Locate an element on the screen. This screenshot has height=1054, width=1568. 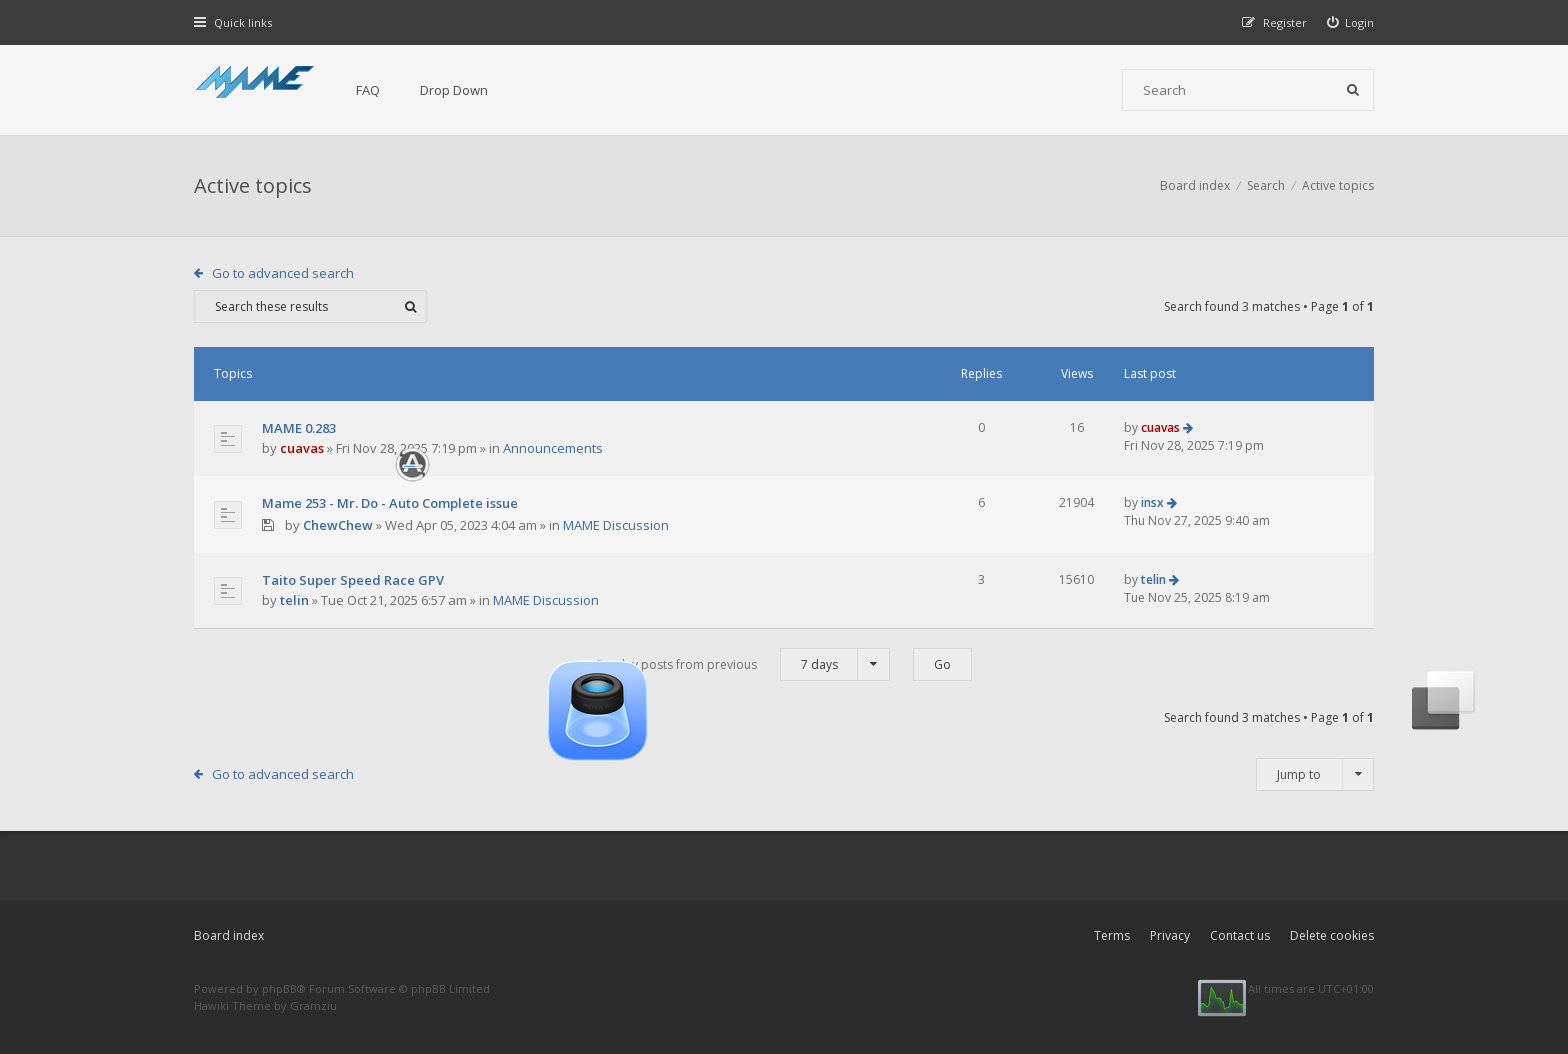
open the software updater application is located at coordinates (412, 464).